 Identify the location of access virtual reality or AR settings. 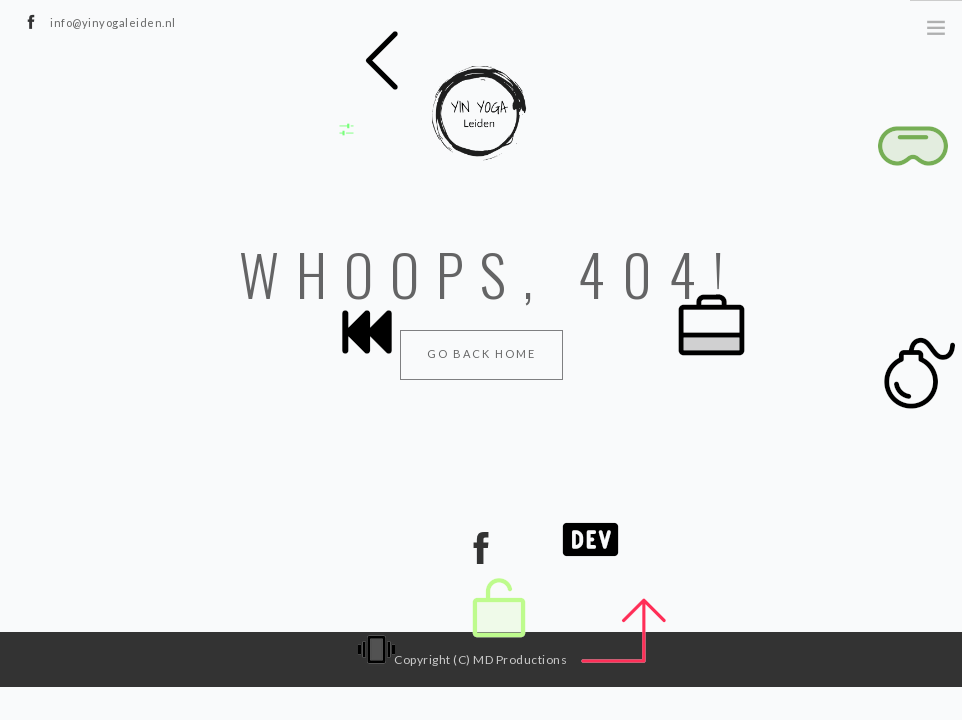
(913, 146).